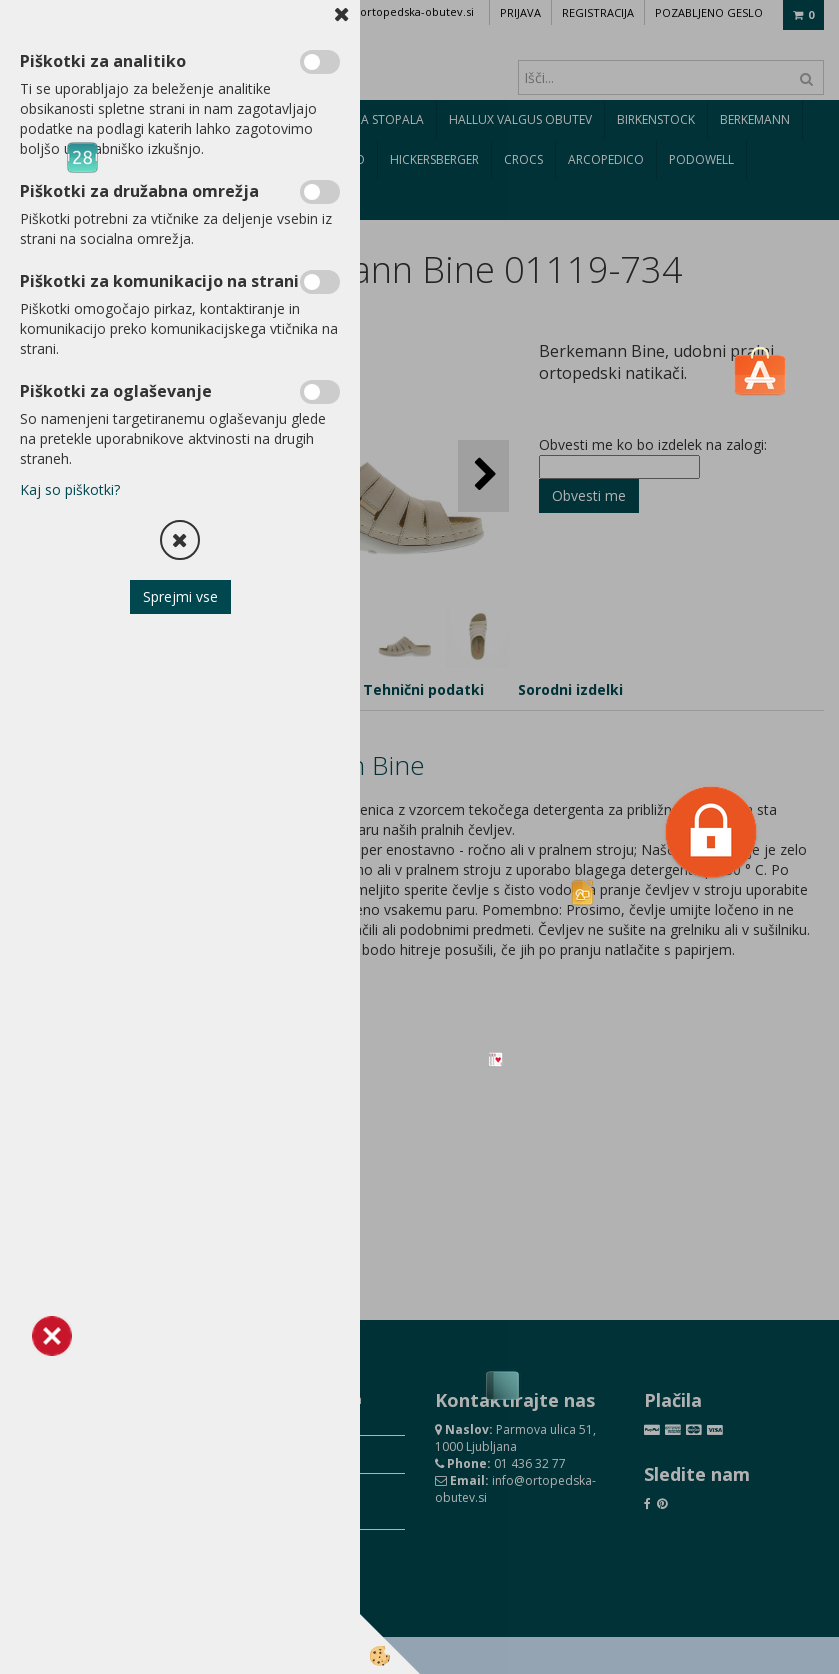 The height and width of the screenshot is (1674, 839). I want to click on open libreoffice draw application, so click(582, 892).